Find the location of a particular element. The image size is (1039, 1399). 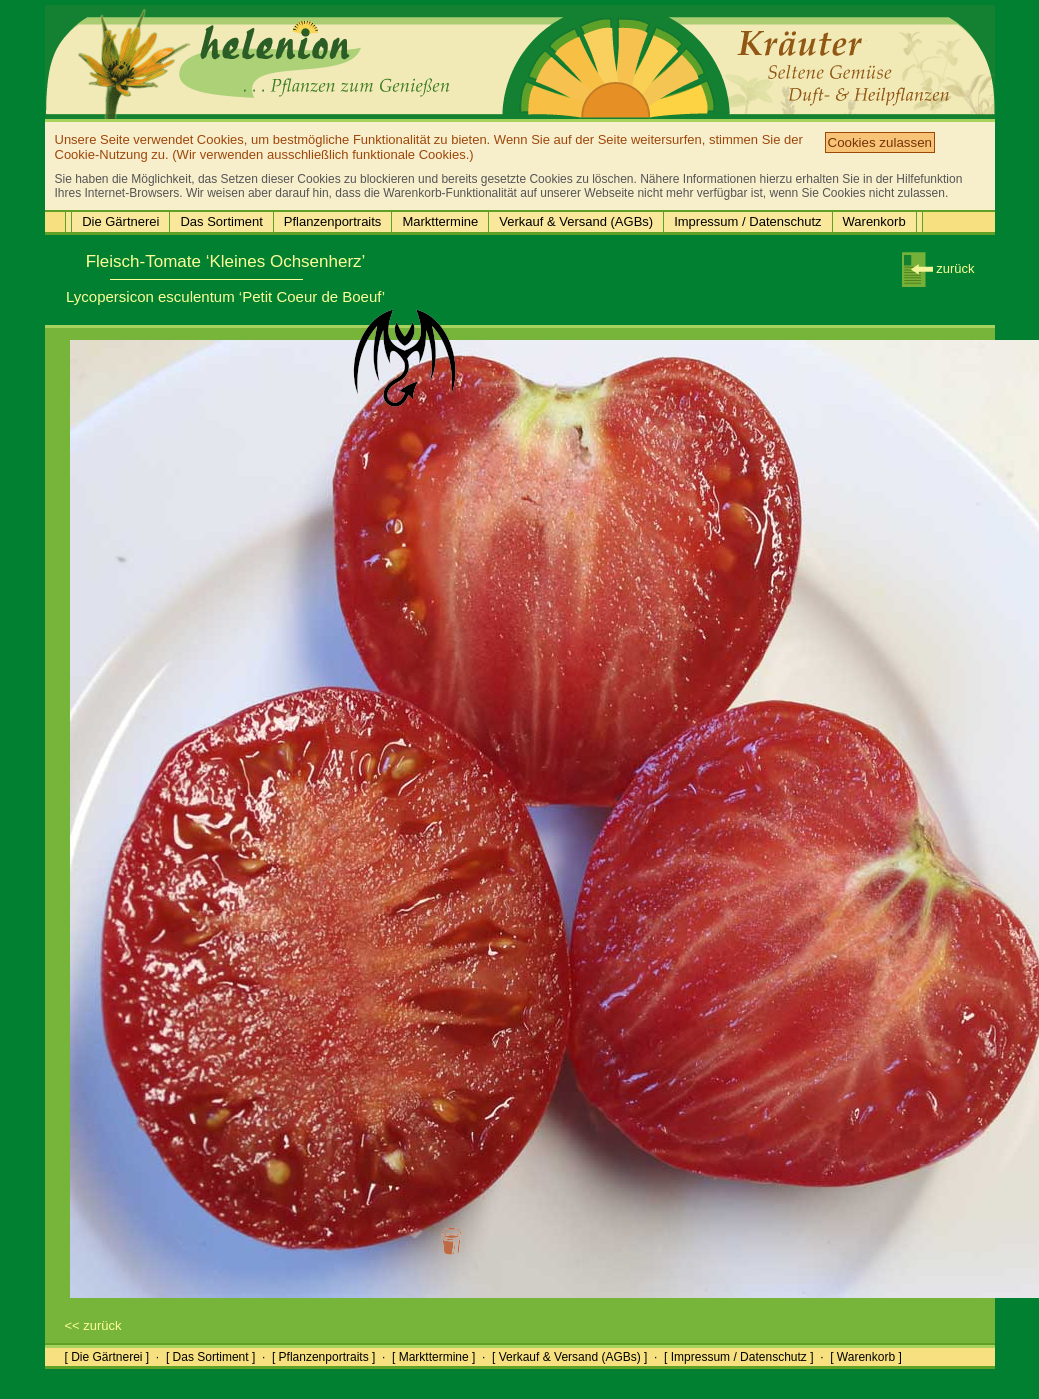

empty inventory slot or container is located at coordinates (451, 1240).